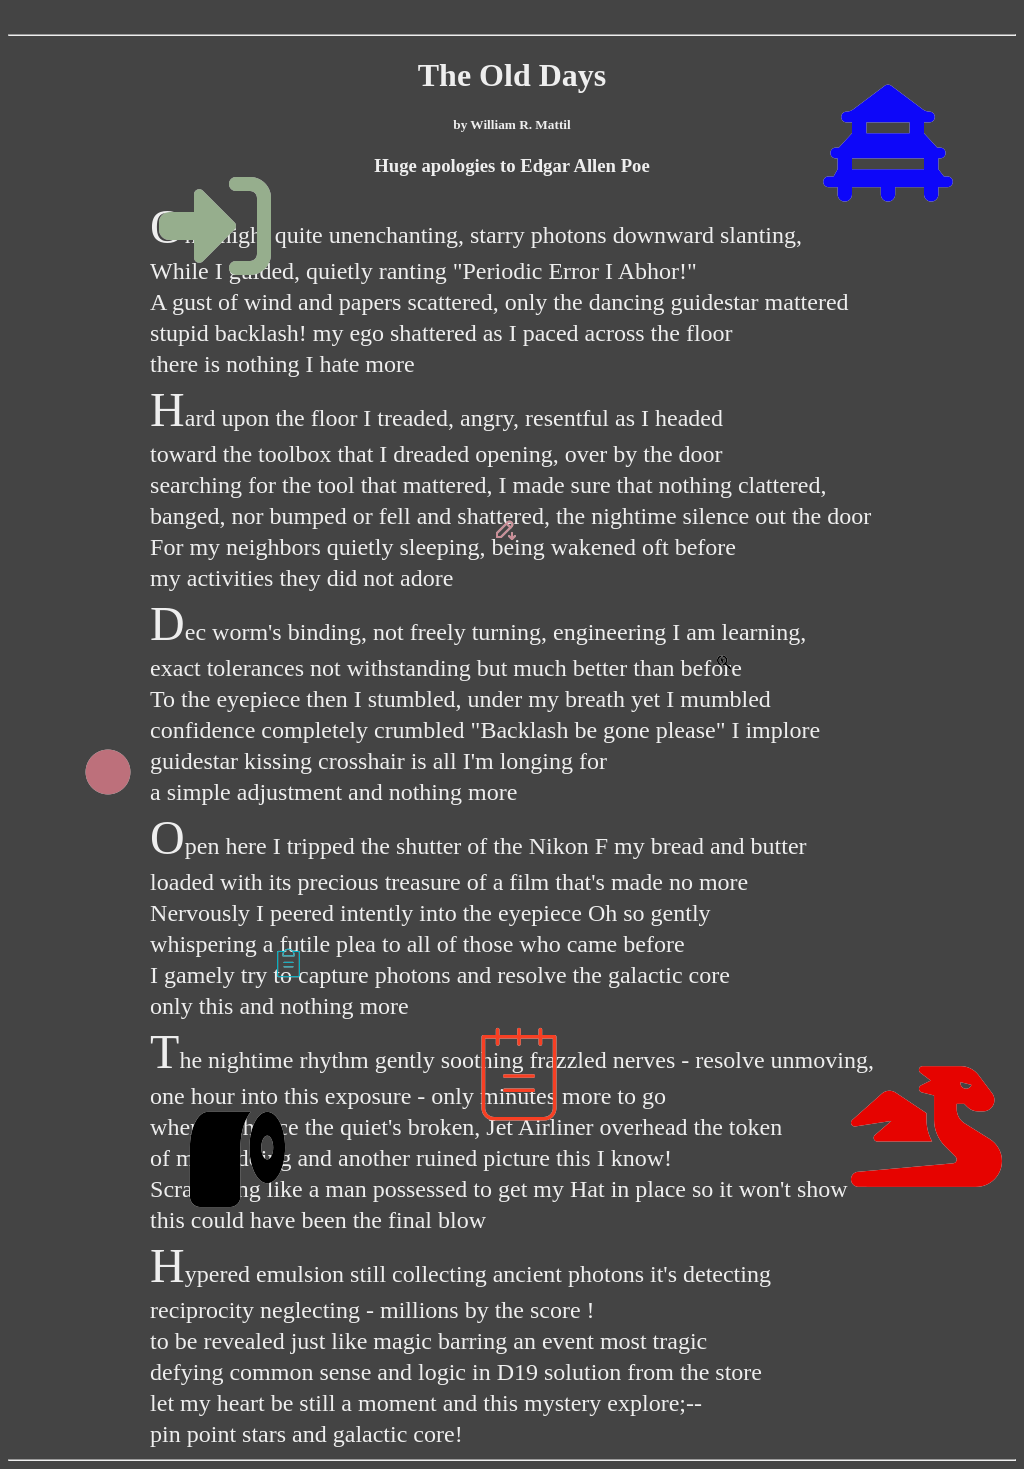 Image resolution: width=1024 pixels, height=1469 pixels. What do you see at coordinates (505, 529) in the screenshot?
I see `save or submit written content` at bounding box center [505, 529].